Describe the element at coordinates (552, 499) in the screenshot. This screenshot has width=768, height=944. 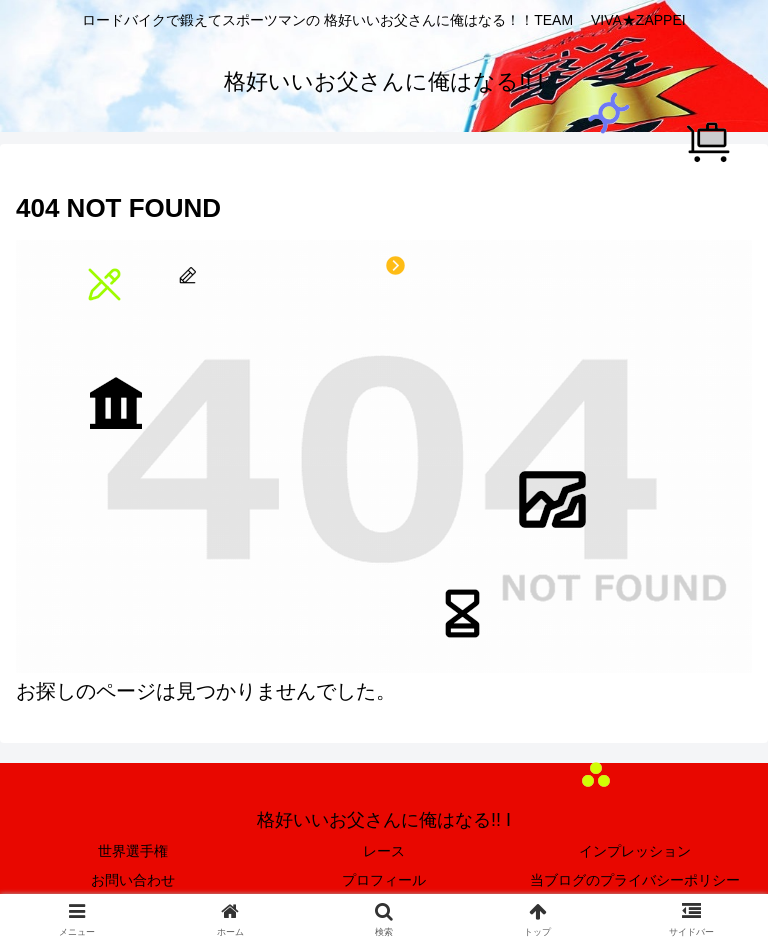
I see `indicates a broken or corrupted image file` at that location.